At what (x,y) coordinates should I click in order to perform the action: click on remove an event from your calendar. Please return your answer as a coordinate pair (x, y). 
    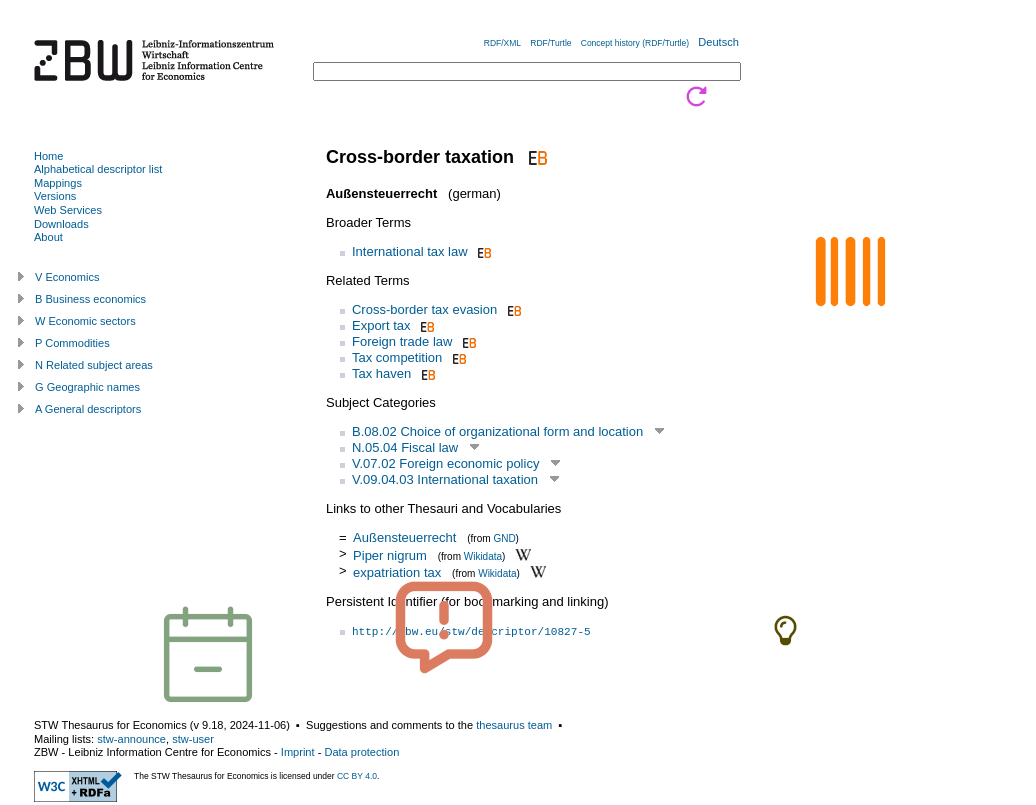
    Looking at the image, I should click on (208, 658).